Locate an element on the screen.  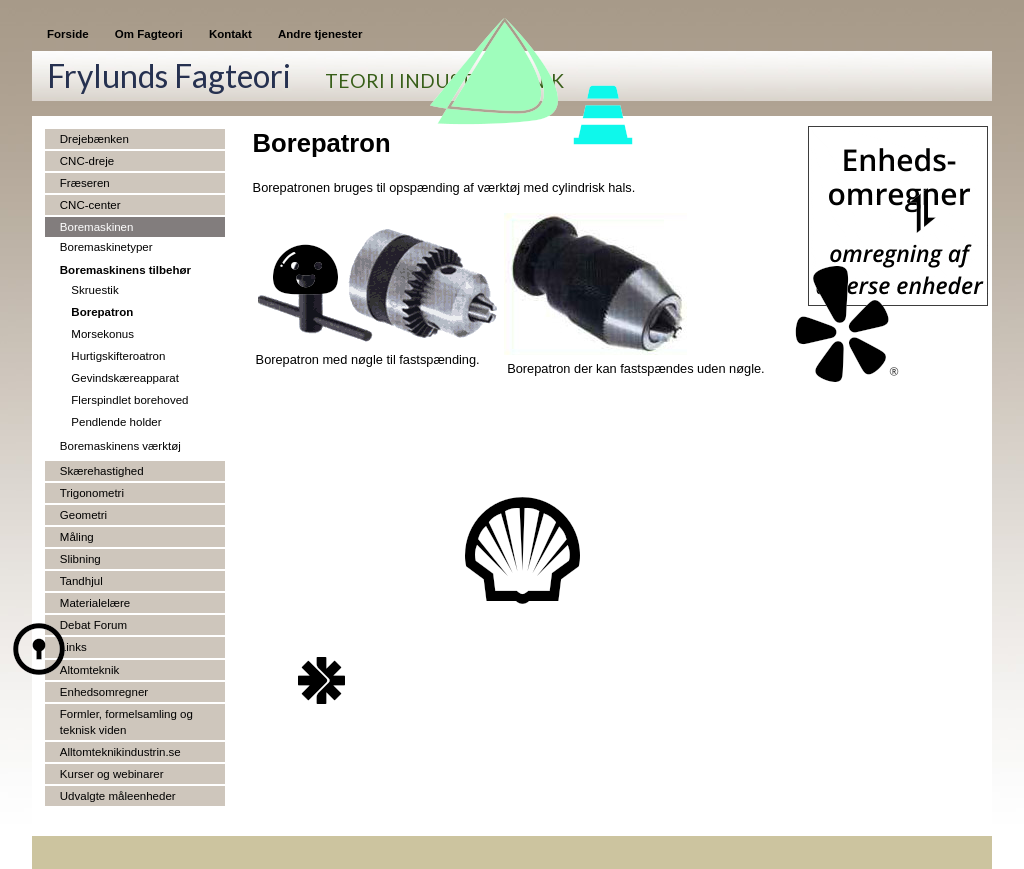
lock or secure a room is located at coordinates (39, 649).